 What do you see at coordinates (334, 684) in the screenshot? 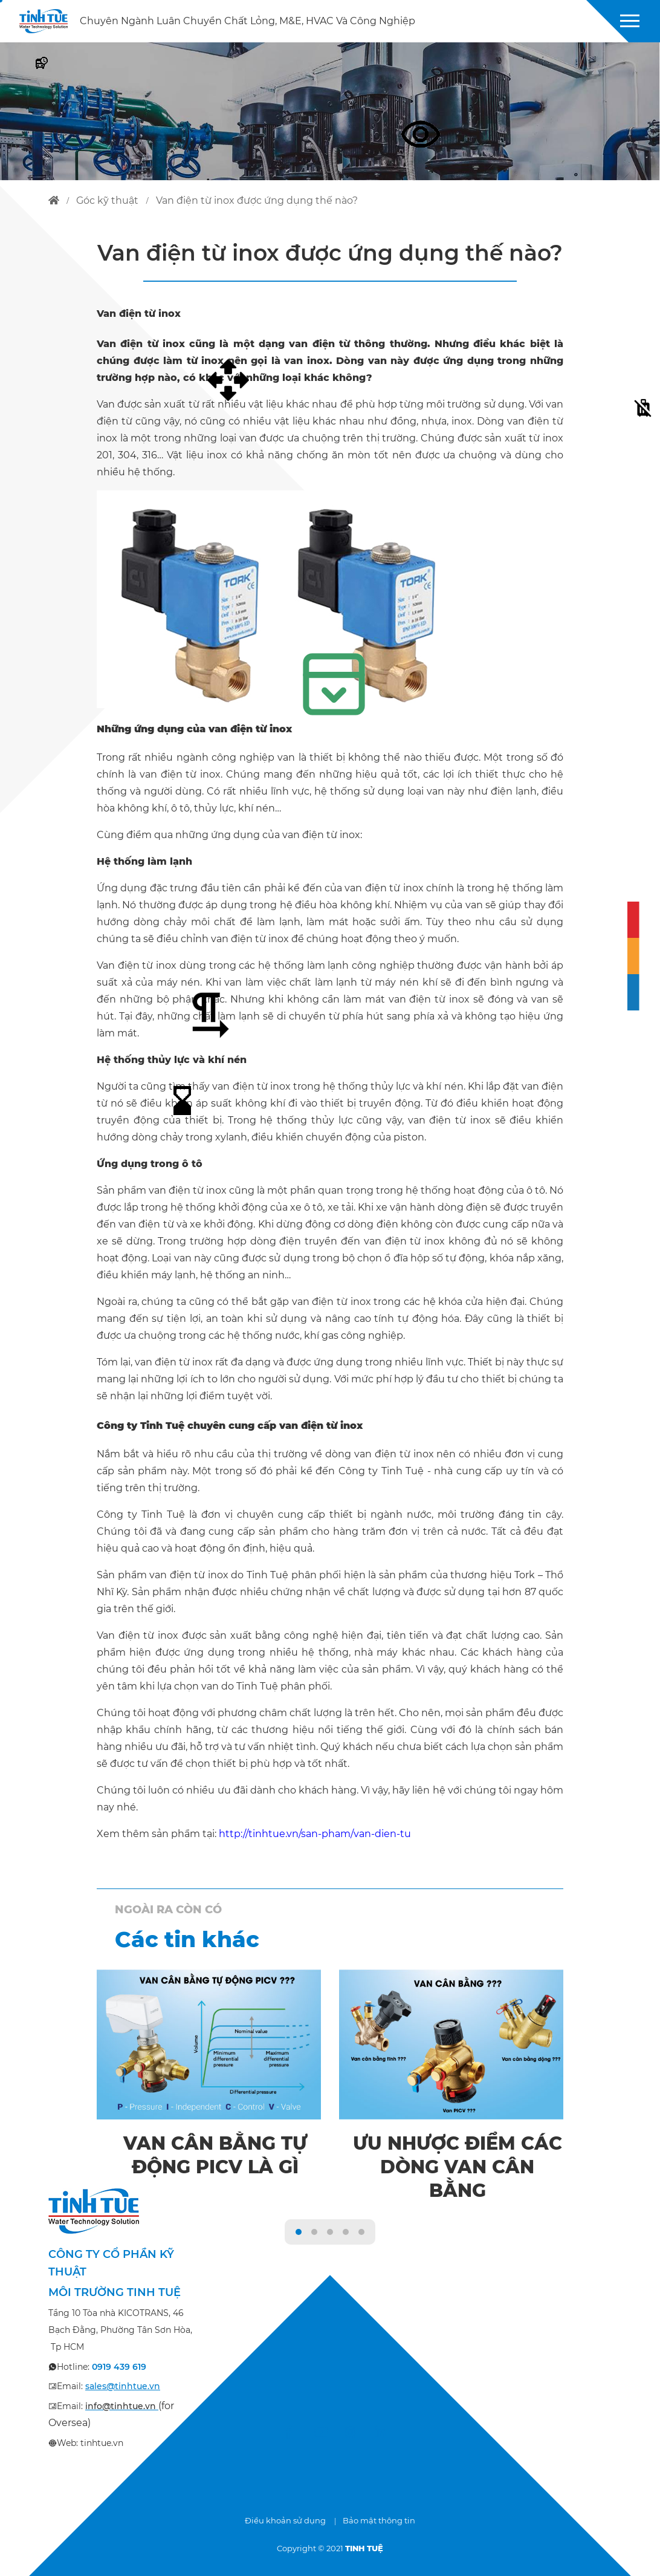
I see `collapse the top panel` at bounding box center [334, 684].